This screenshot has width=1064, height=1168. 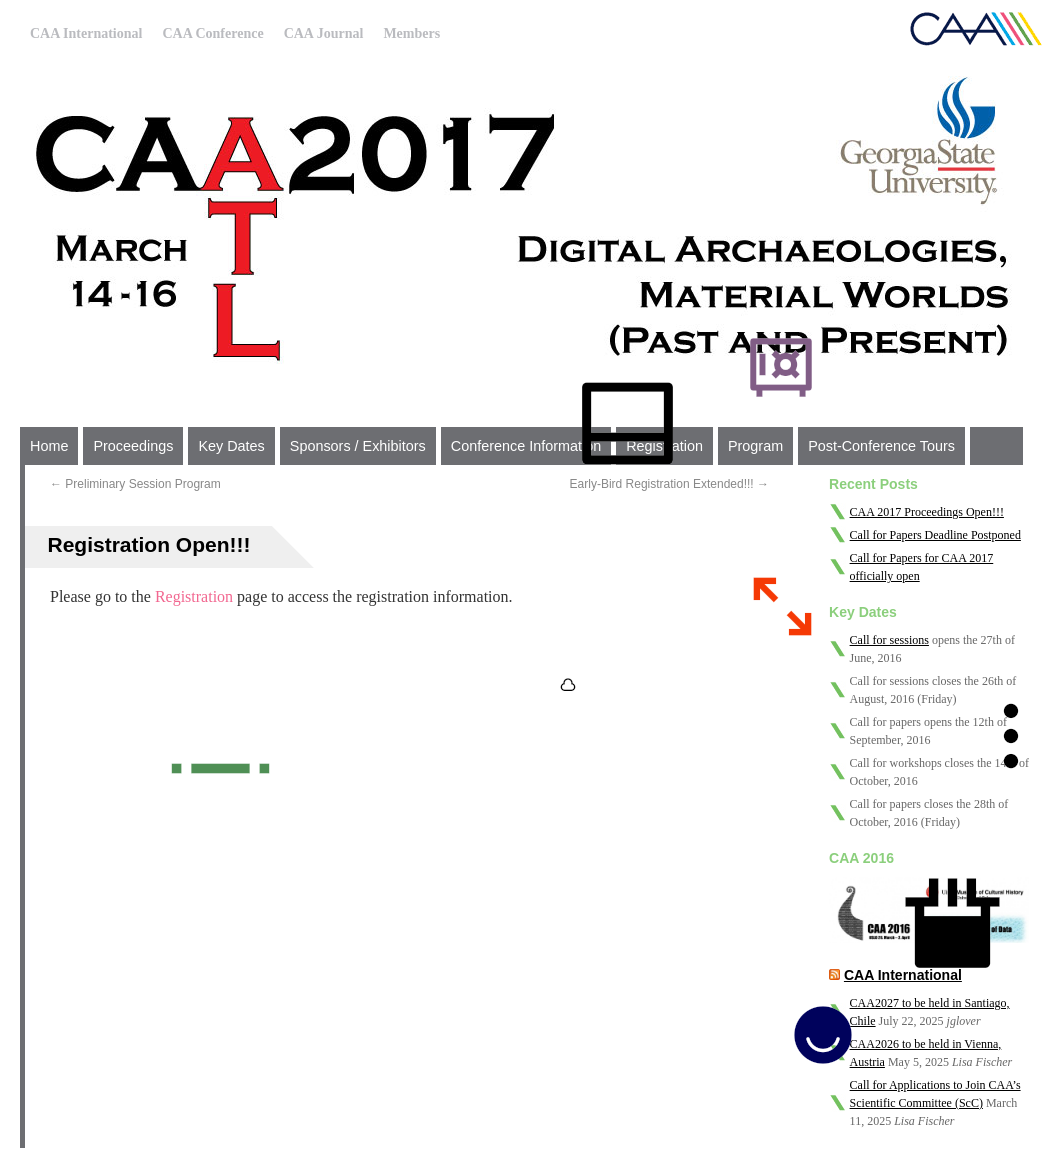 I want to click on insert a horizontal divider line, so click(x=220, y=768).